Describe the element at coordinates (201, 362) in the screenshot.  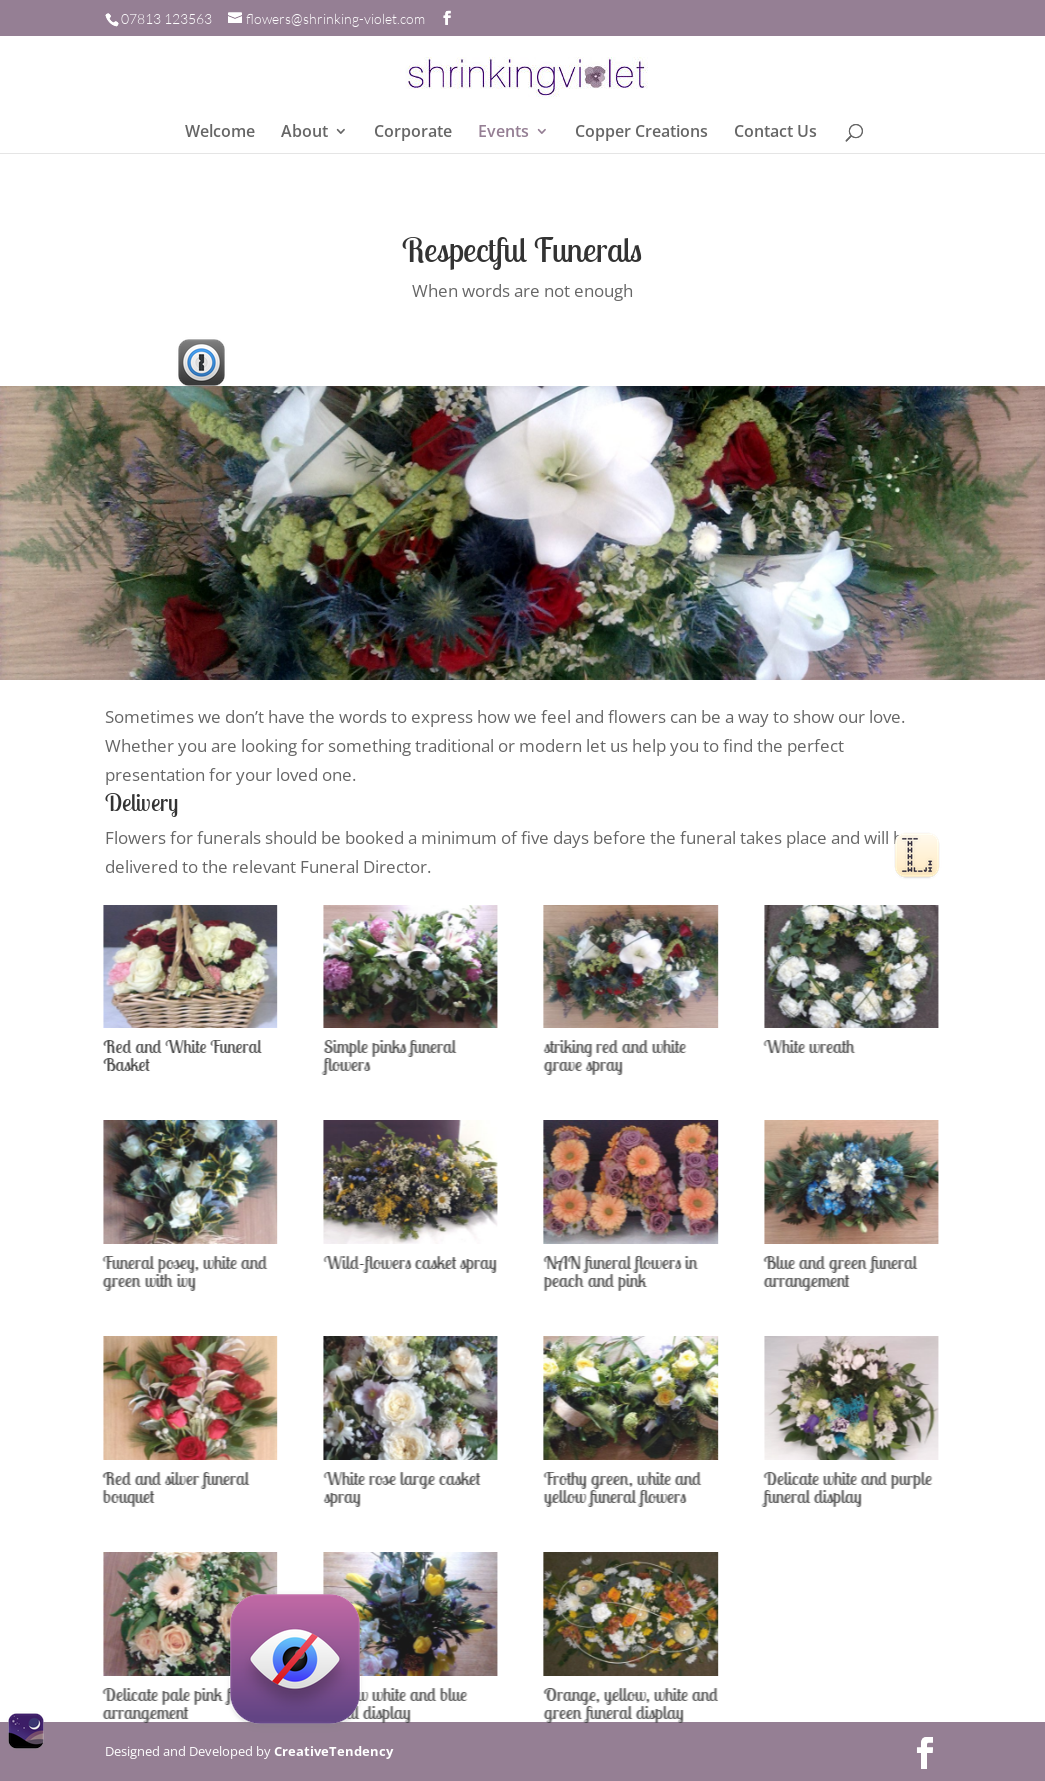
I see `open password manager app` at that location.